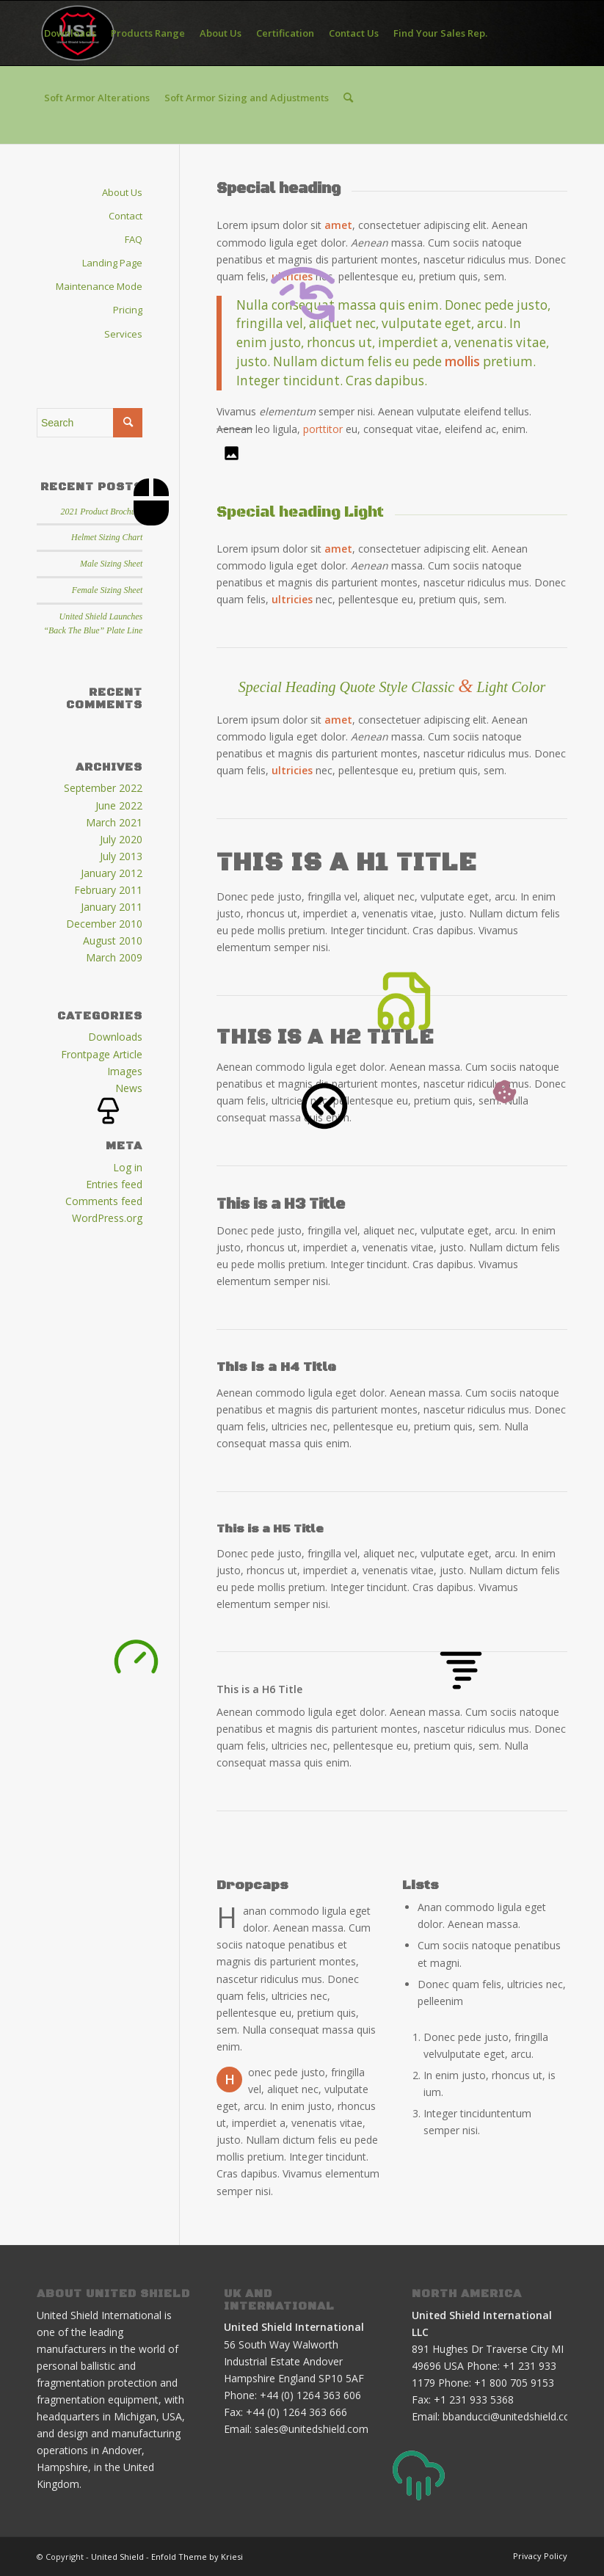 The width and height of the screenshot is (604, 2576). What do you see at coordinates (504, 1091) in the screenshot?
I see `manage cookie consent preferences` at bounding box center [504, 1091].